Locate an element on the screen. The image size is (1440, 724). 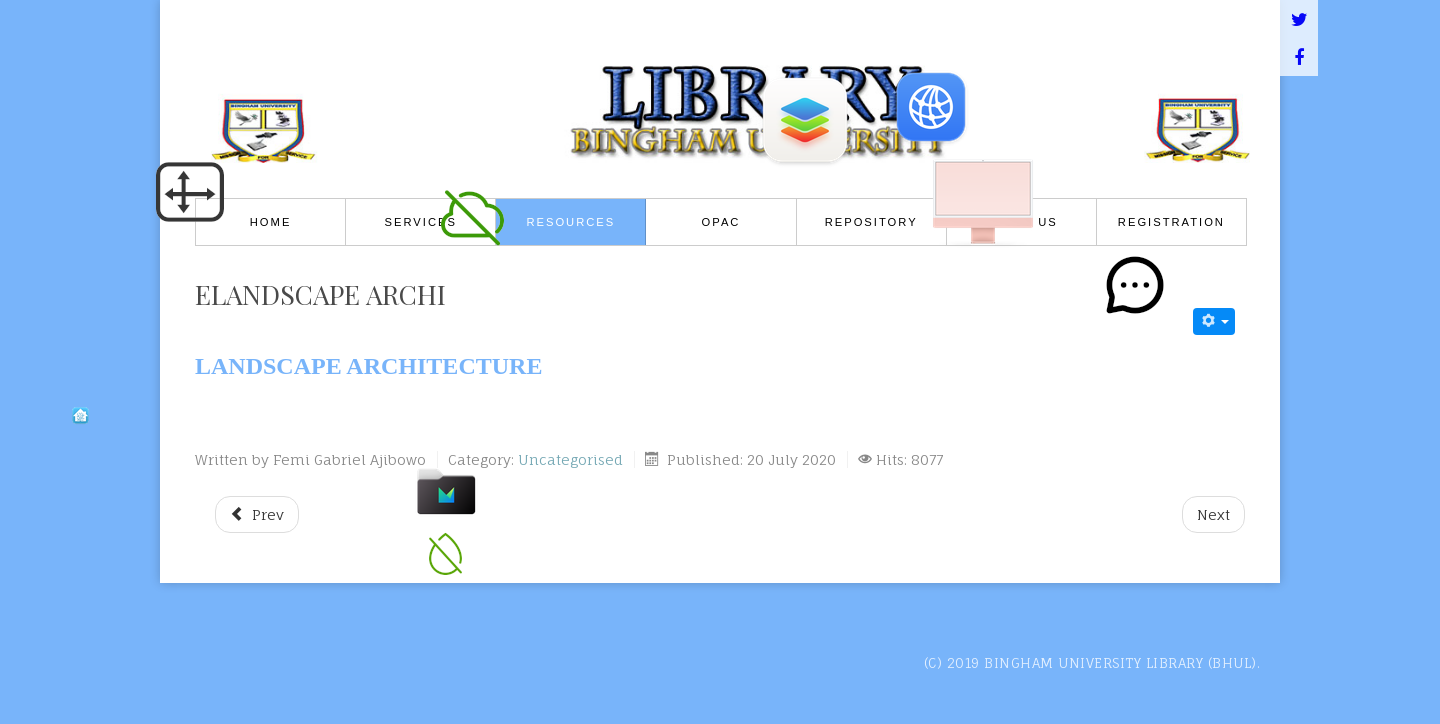
represents a connected iMac device in system preferences is located at coordinates (983, 200).